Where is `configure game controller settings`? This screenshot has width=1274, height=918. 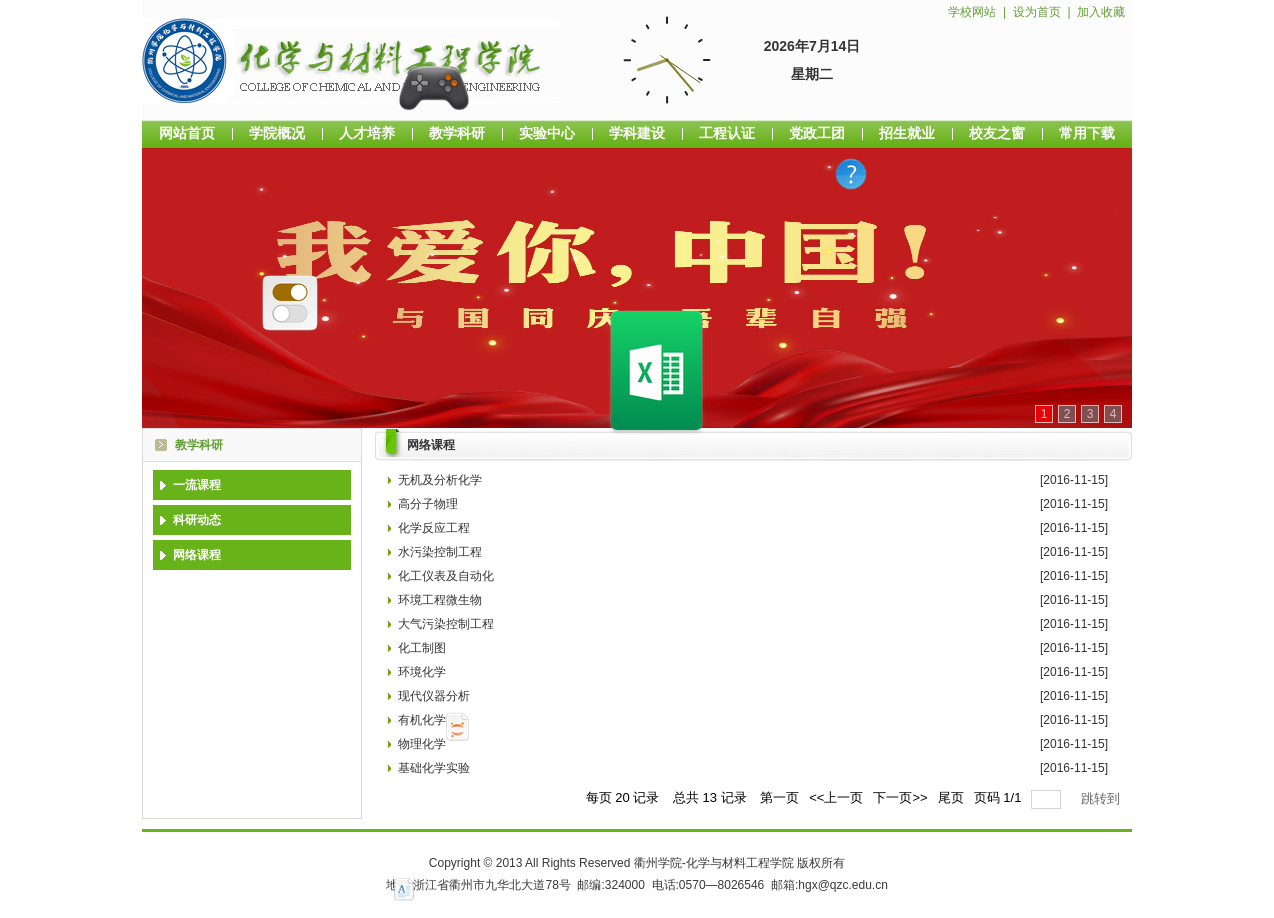
configure game controller settings is located at coordinates (434, 88).